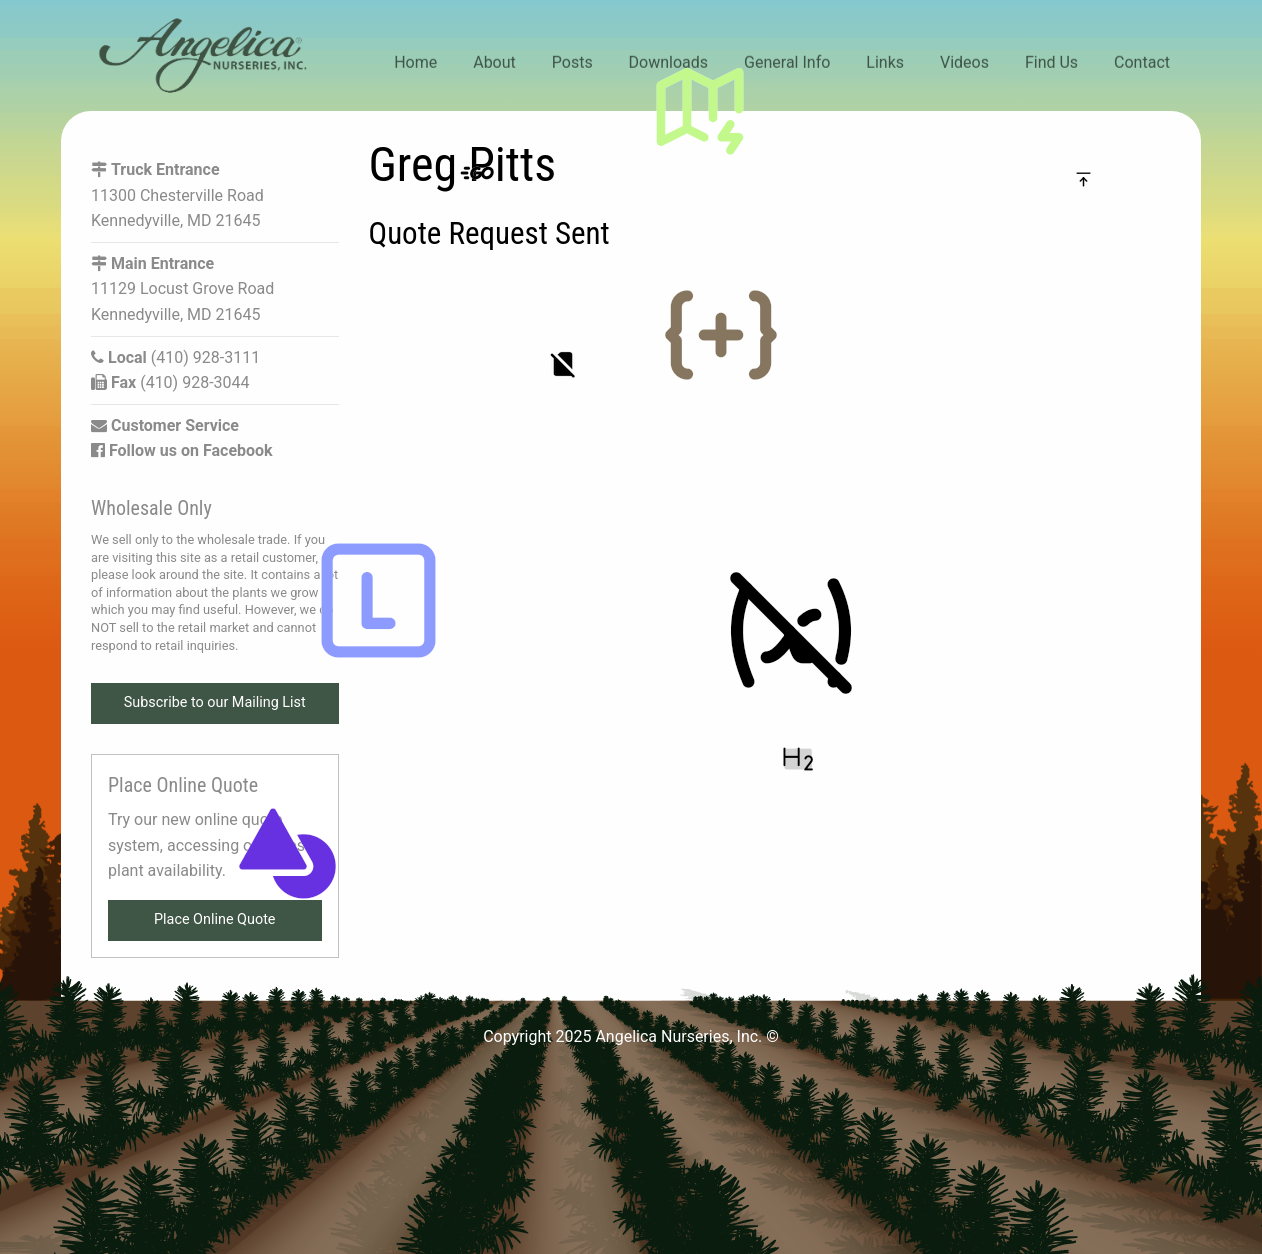 The image size is (1262, 1254). Describe the element at coordinates (721, 335) in the screenshot. I see `add a new code snippet or block` at that location.